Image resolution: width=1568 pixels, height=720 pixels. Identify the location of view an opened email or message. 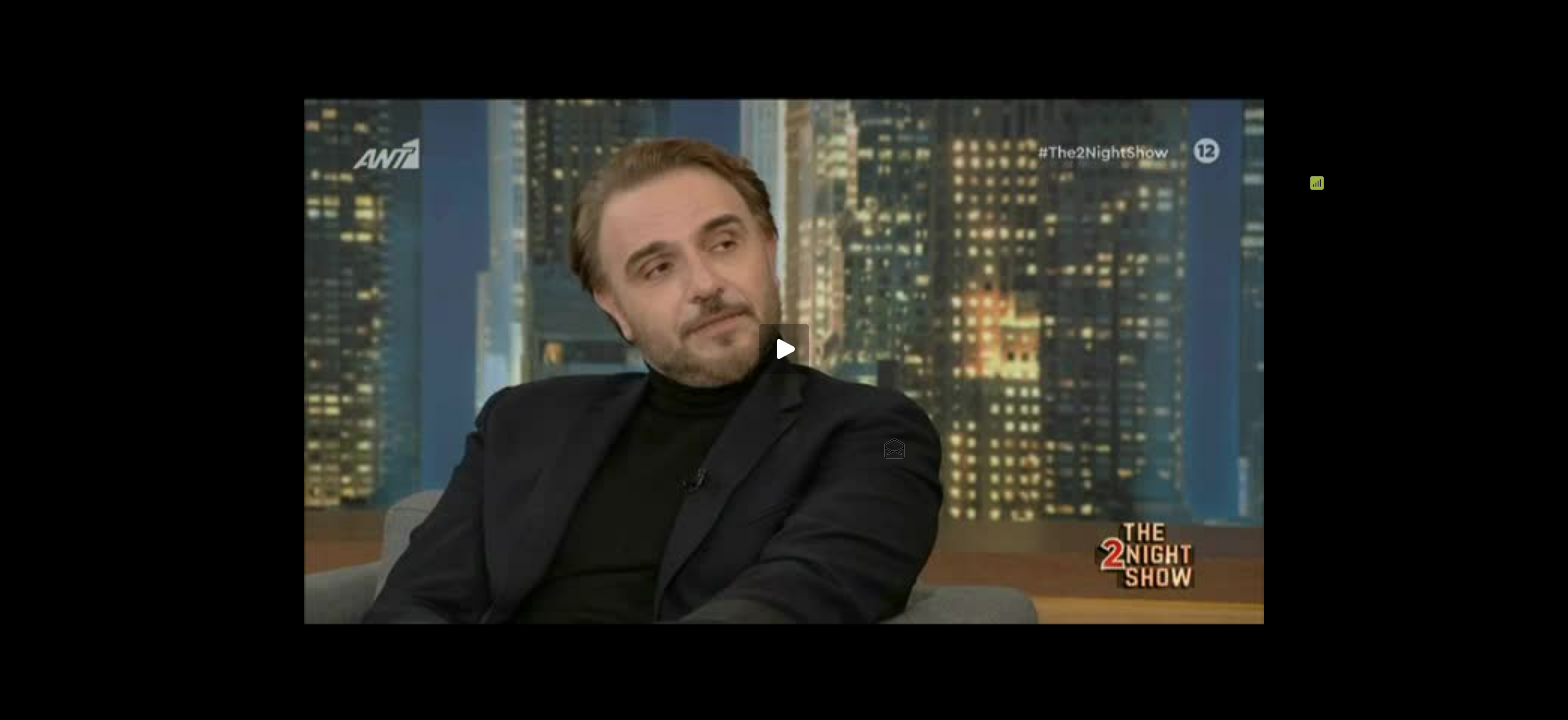
(894, 448).